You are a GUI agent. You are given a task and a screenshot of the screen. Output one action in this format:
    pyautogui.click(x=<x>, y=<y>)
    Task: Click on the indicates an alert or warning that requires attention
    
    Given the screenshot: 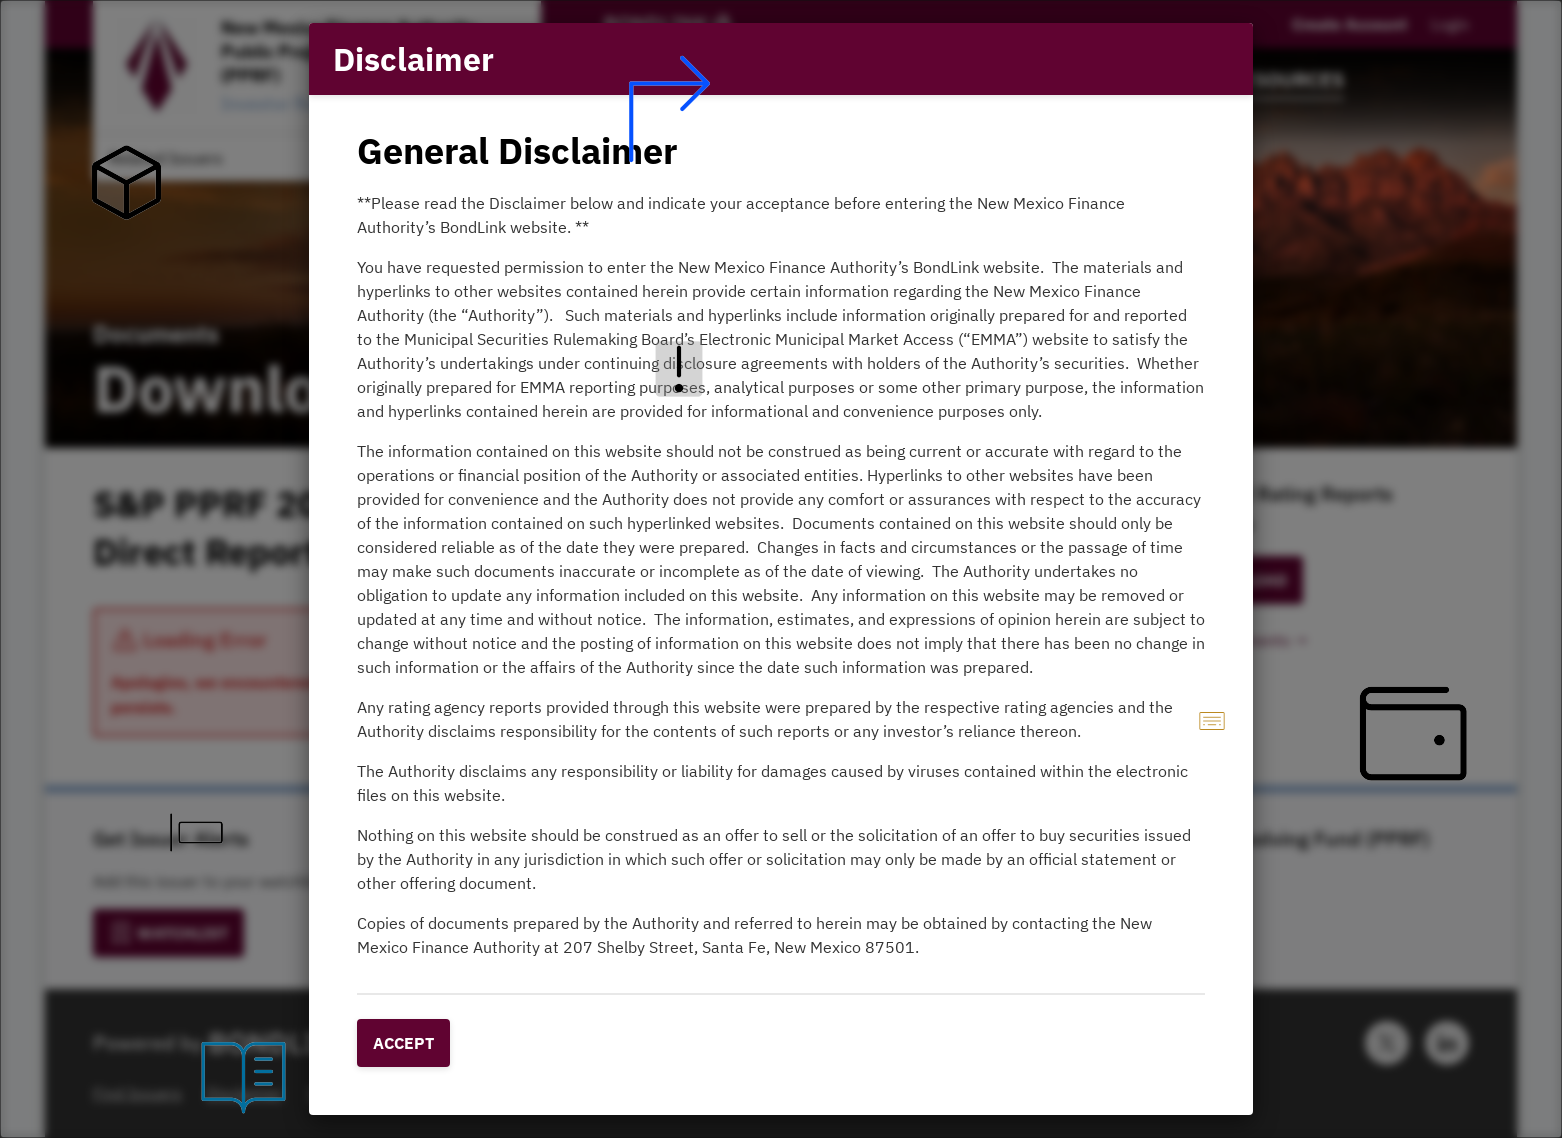 What is the action you would take?
    pyautogui.click(x=679, y=369)
    